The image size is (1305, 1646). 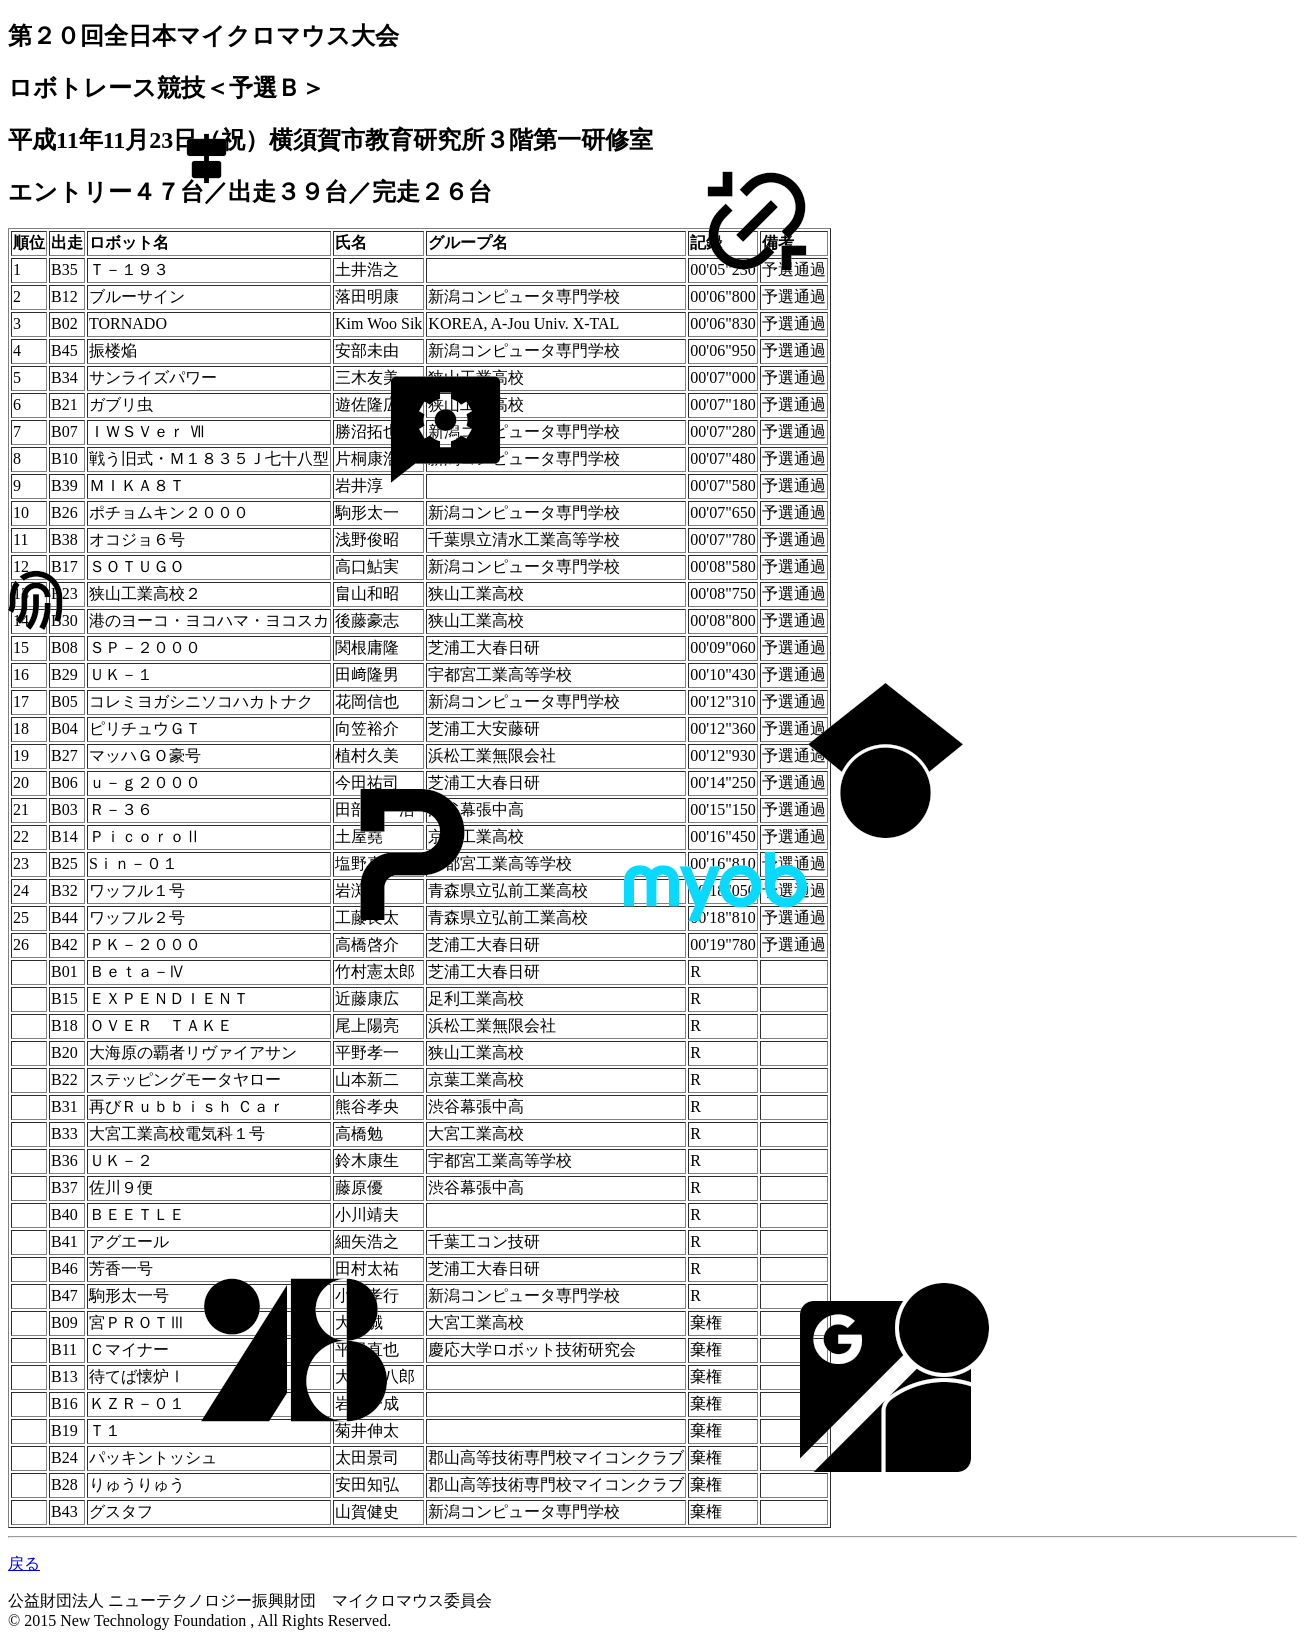 What do you see at coordinates (294, 1350) in the screenshot?
I see `open Google Fonts website or service` at bounding box center [294, 1350].